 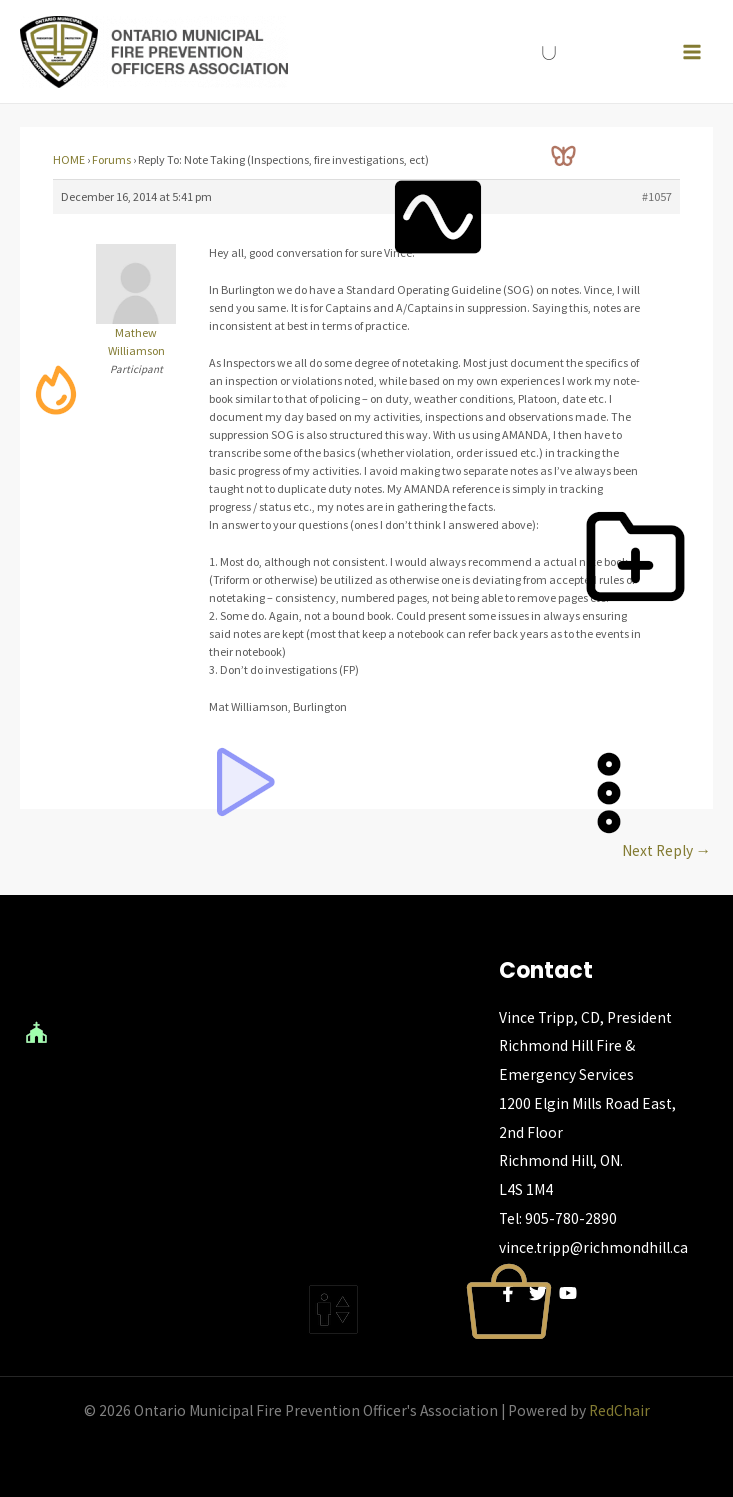 I want to click on indicates elevator access available, so click(x=333, y=1309).